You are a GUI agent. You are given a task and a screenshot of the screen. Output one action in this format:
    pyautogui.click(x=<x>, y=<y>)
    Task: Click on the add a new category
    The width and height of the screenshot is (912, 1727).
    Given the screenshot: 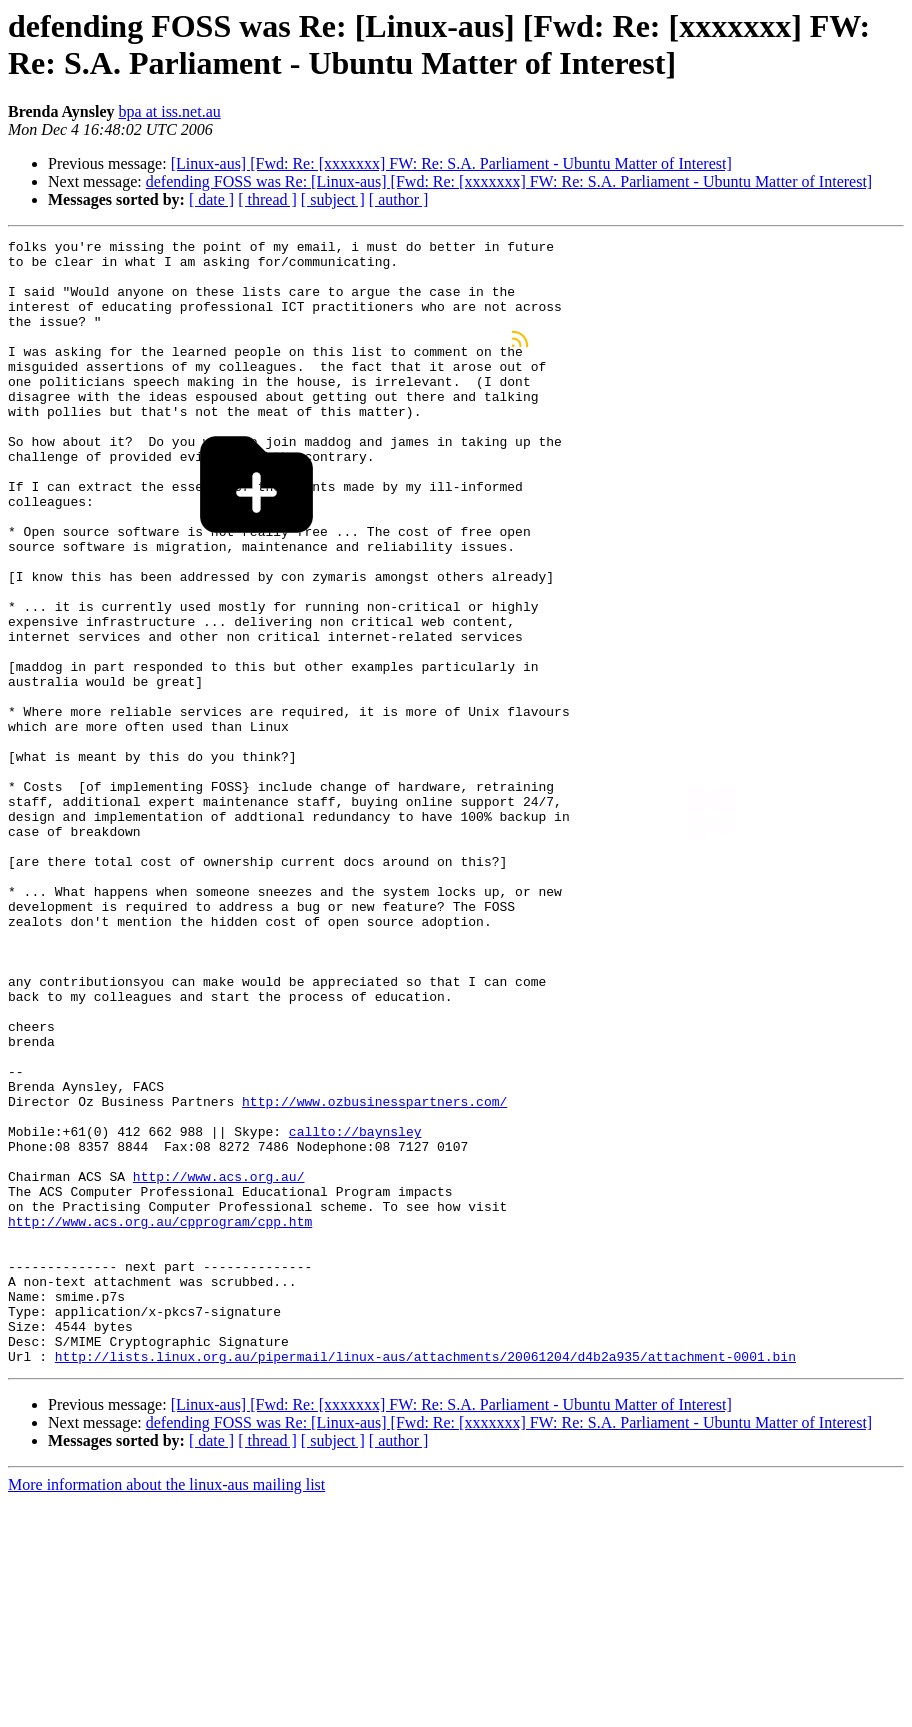 What is the action you would take?
    pyautogui.click(x=711, y=814)
    